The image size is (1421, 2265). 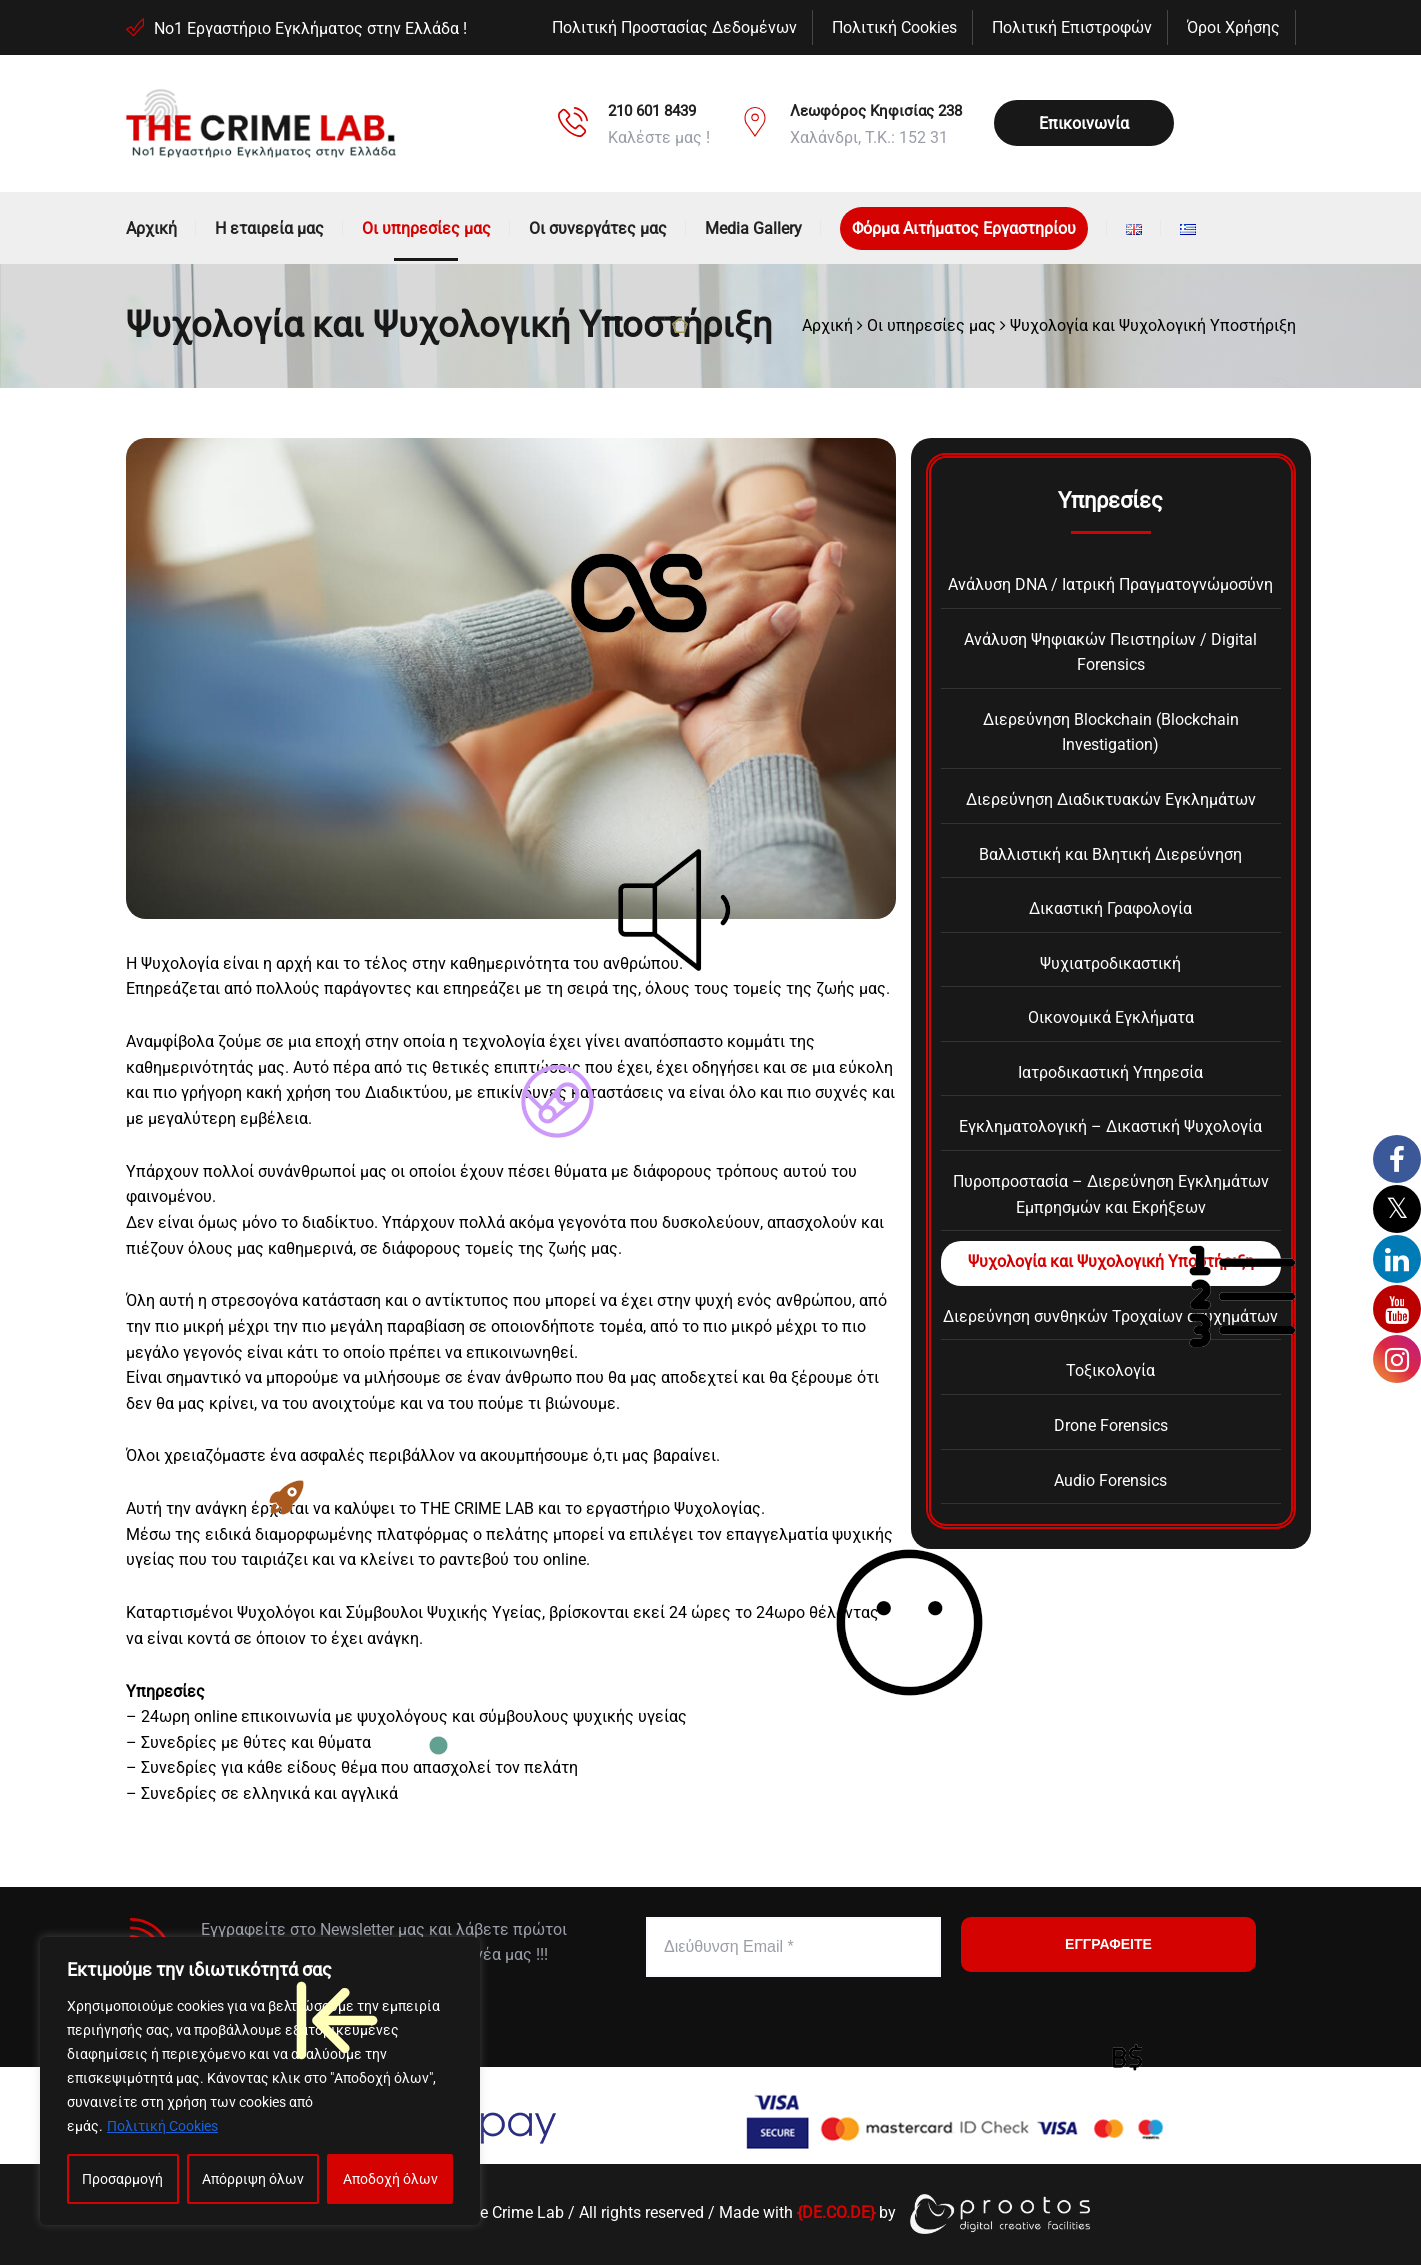 I want to click on format text as a numbered list, so click(x=1244, y=1296).